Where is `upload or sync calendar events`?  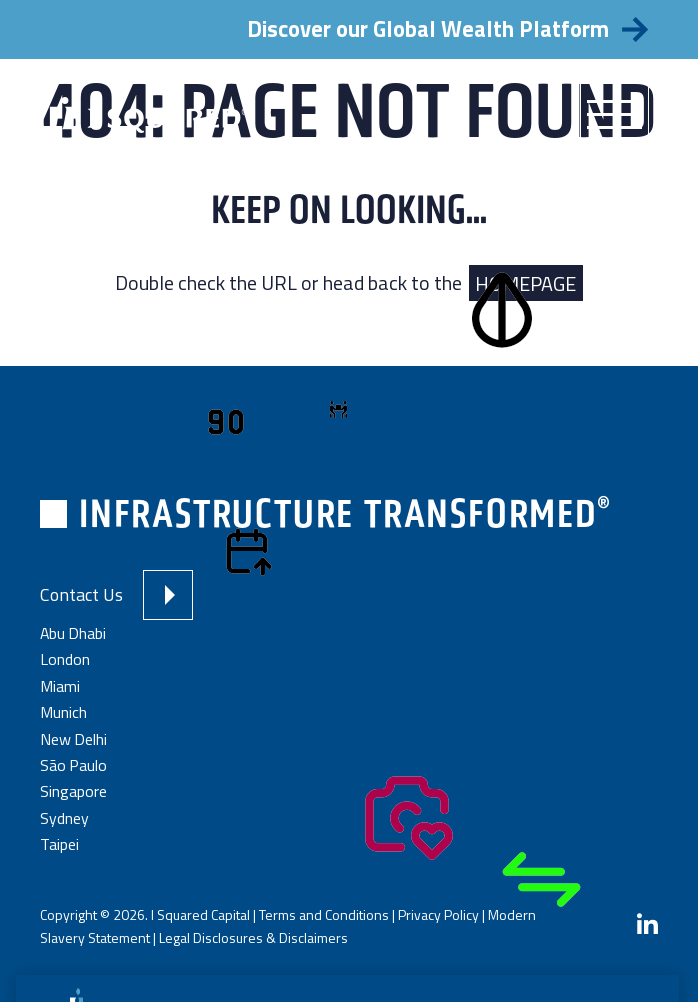
upload or sync calendar events is located at coordinates (247, 551).